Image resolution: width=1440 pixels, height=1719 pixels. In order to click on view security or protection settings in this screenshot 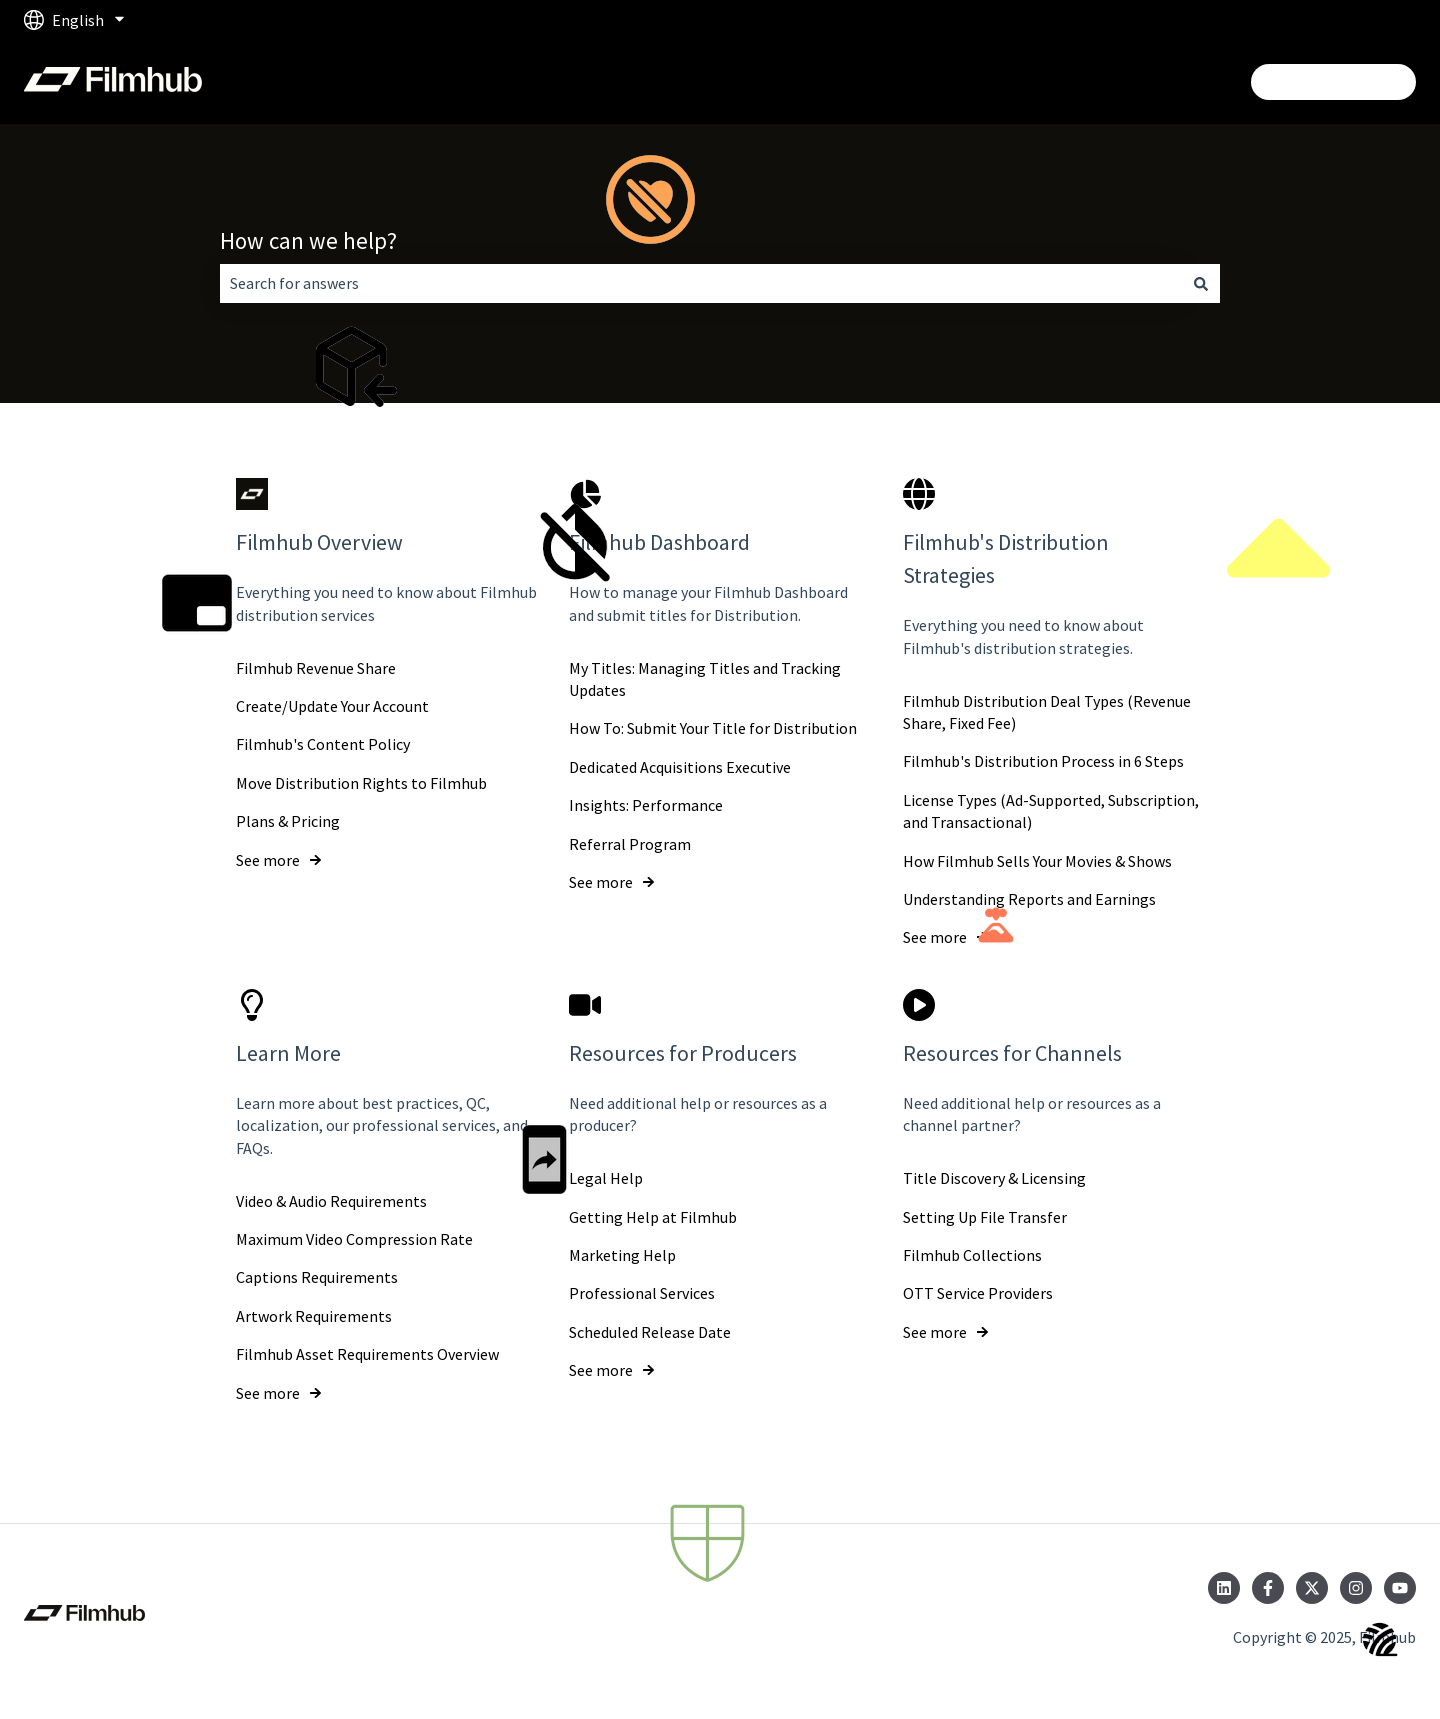, I will do `click(707, 1538)`.